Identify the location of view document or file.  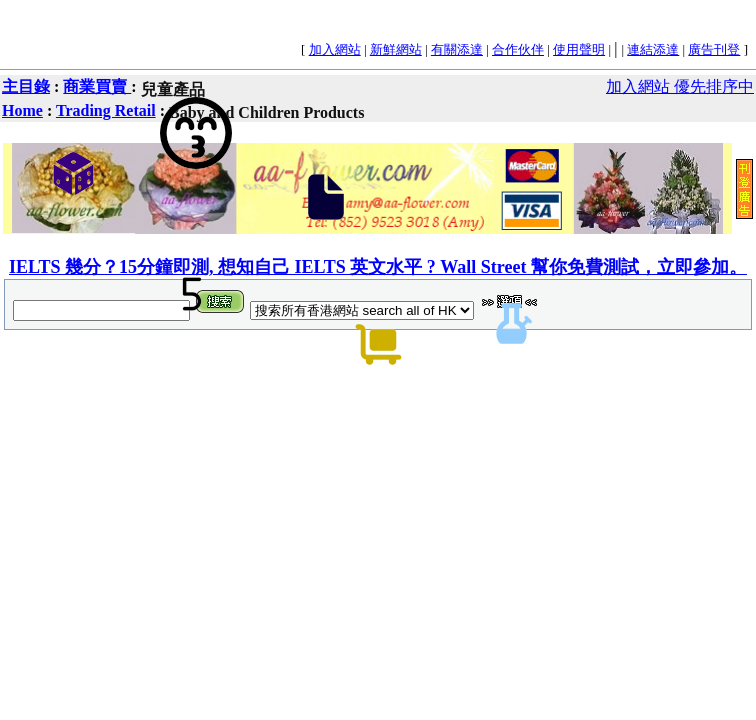
(326, 197).